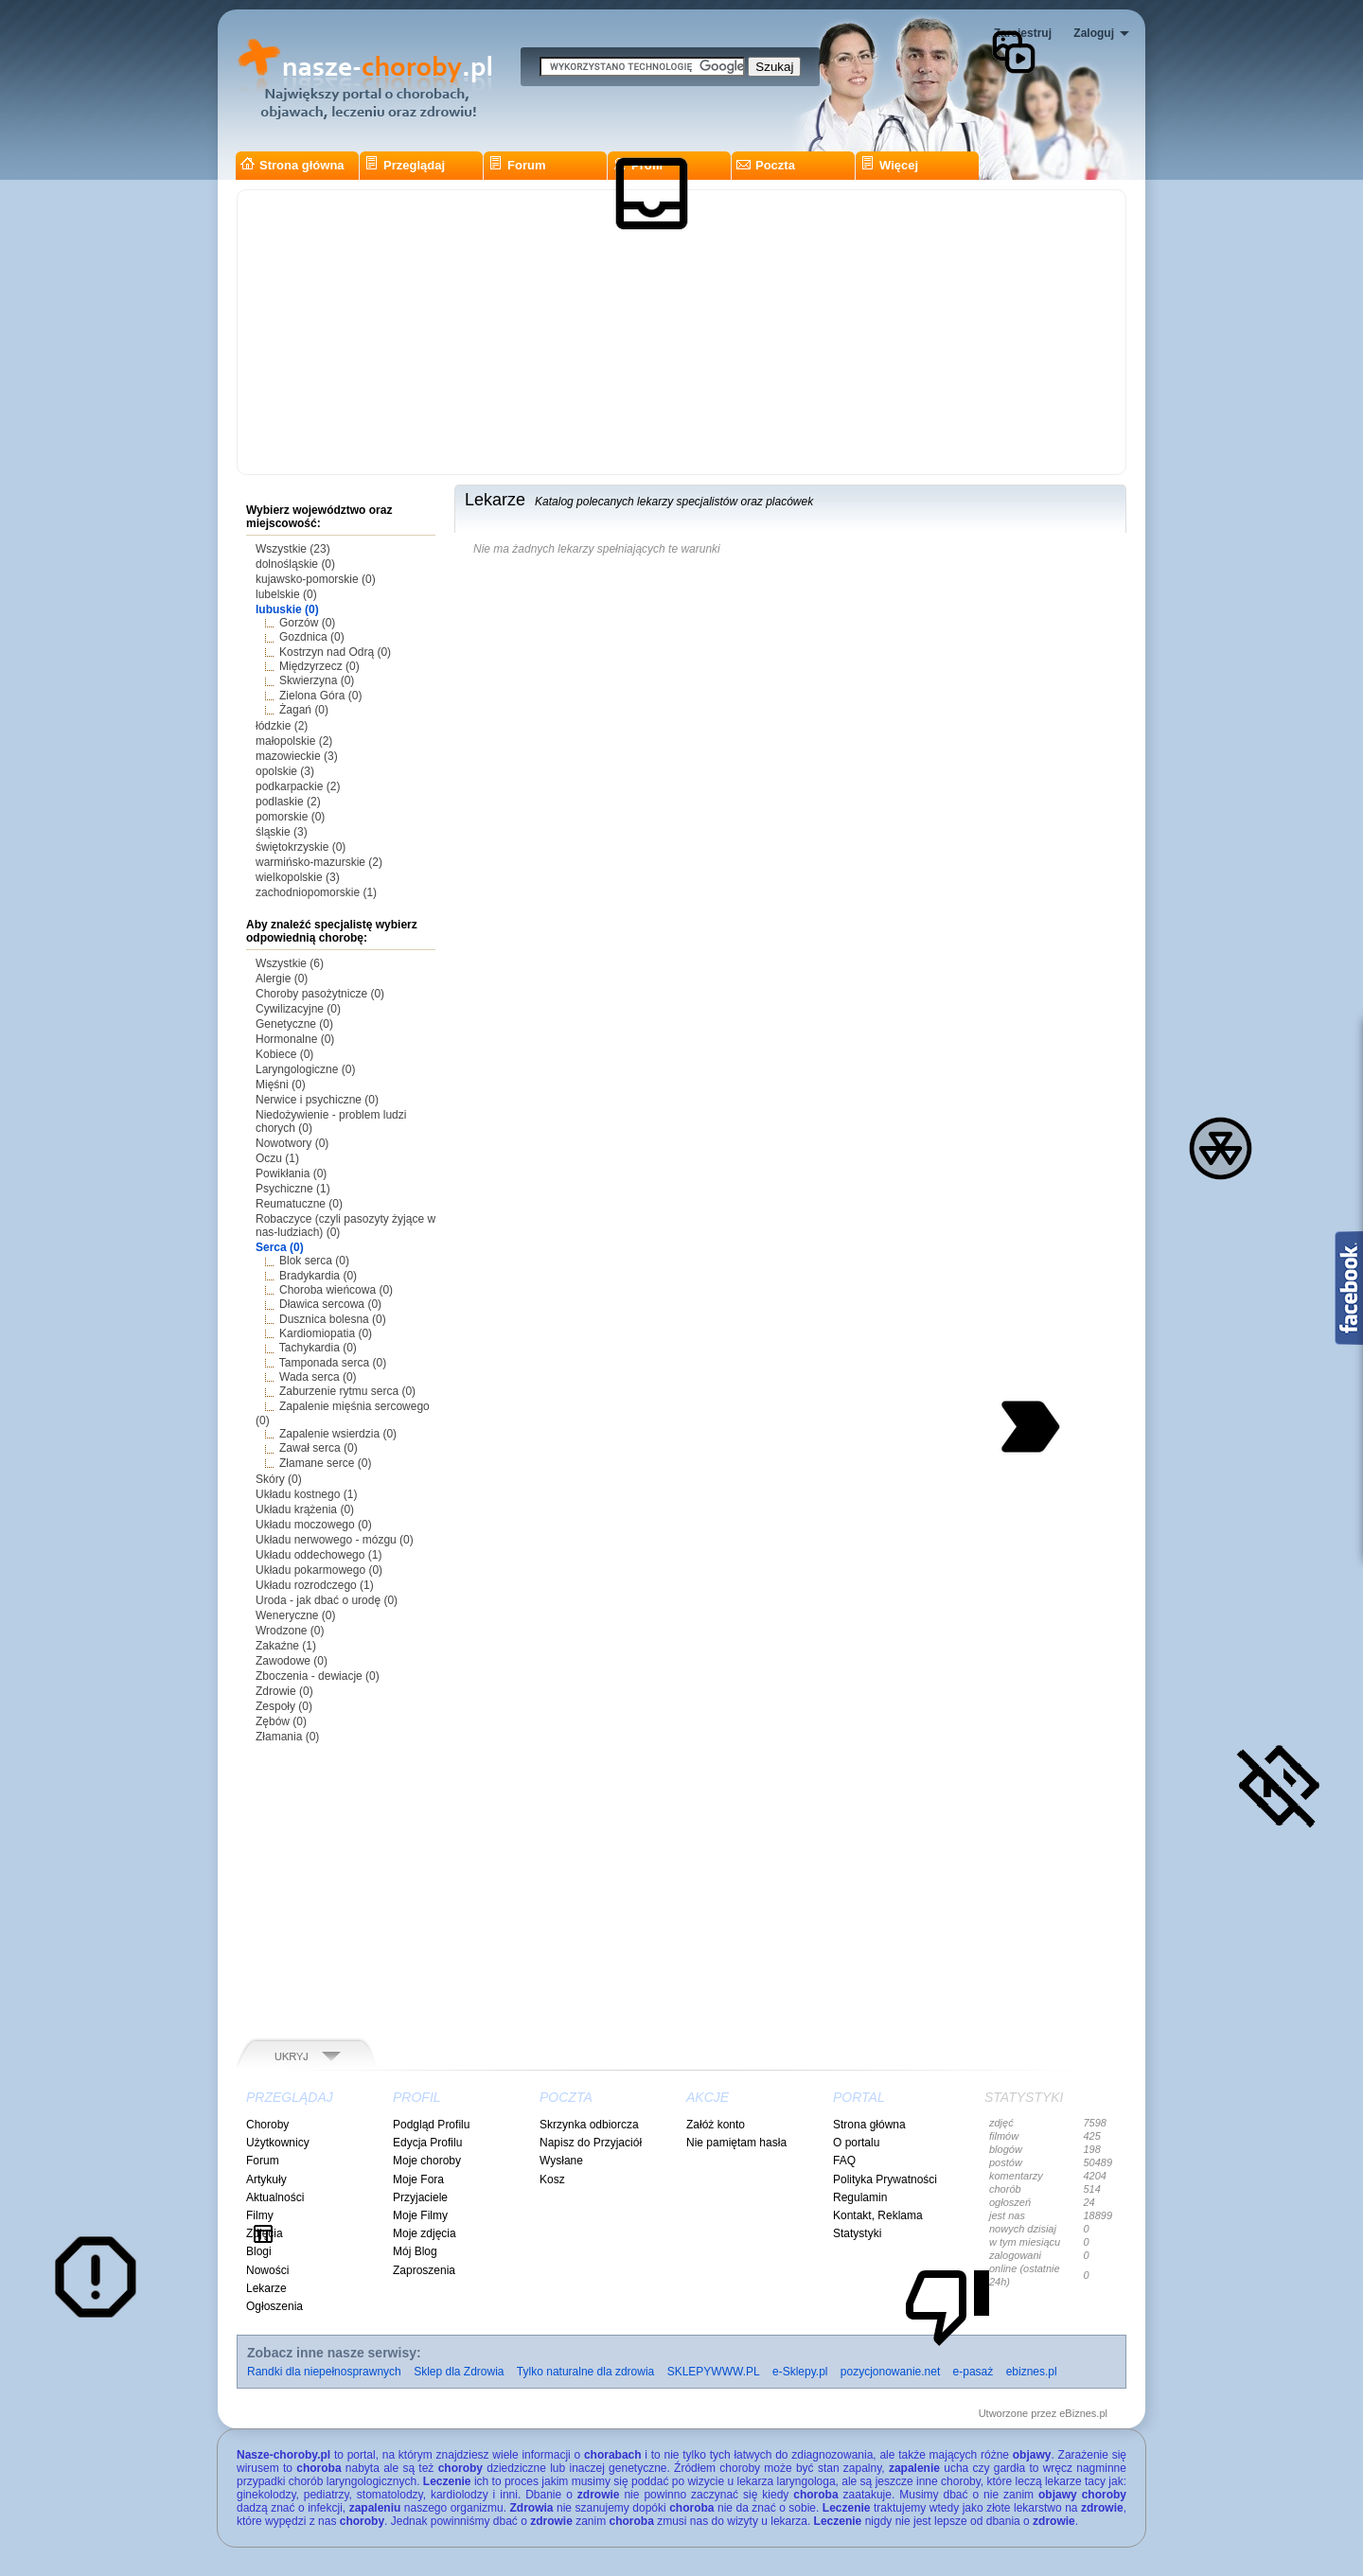 The image size is (1363, 2576). Describe the element at coordinates (262, 2233) in the screenshot. I see `view data in table format` at that location.